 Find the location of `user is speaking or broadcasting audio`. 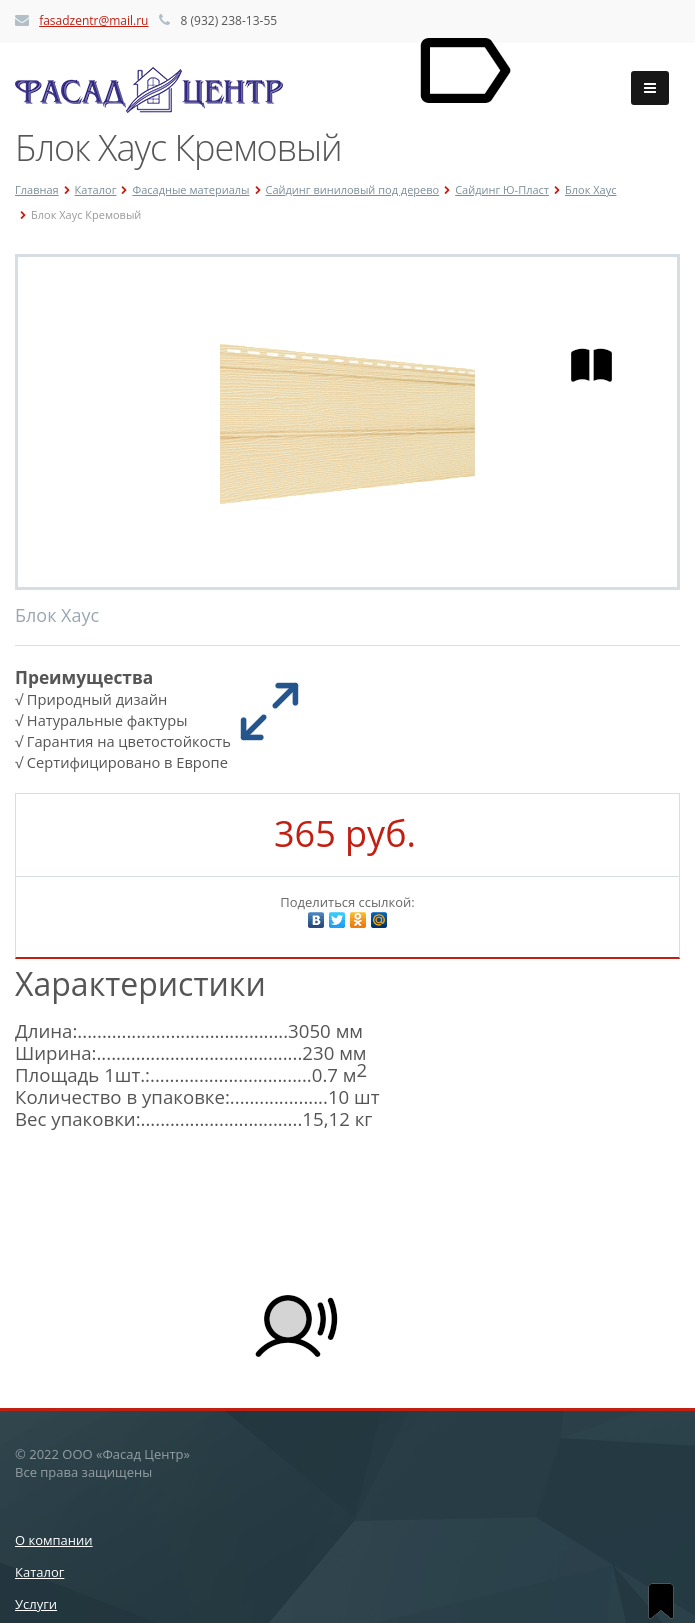

user is speaking or broadcasting audio is located at coordinates (295, 1326).